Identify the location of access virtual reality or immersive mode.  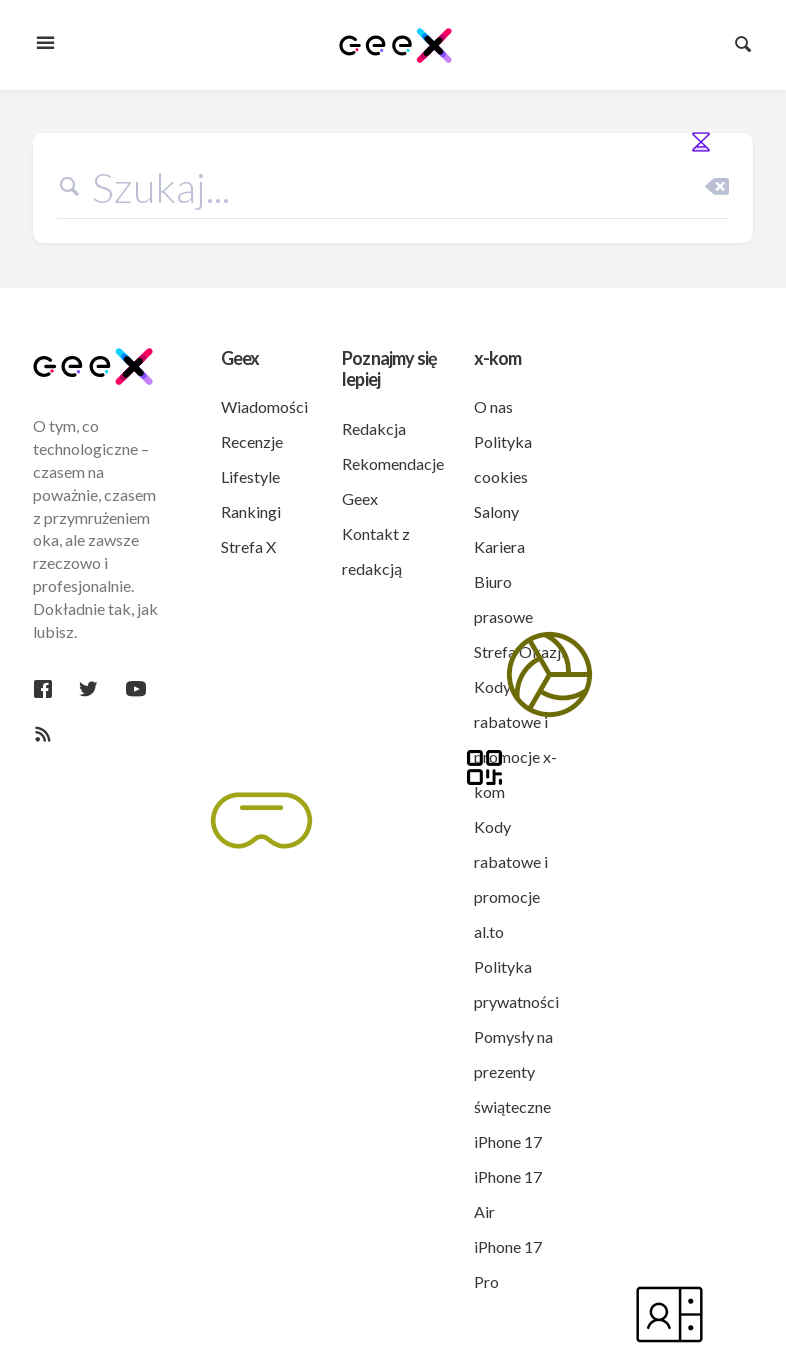
(261, 820).